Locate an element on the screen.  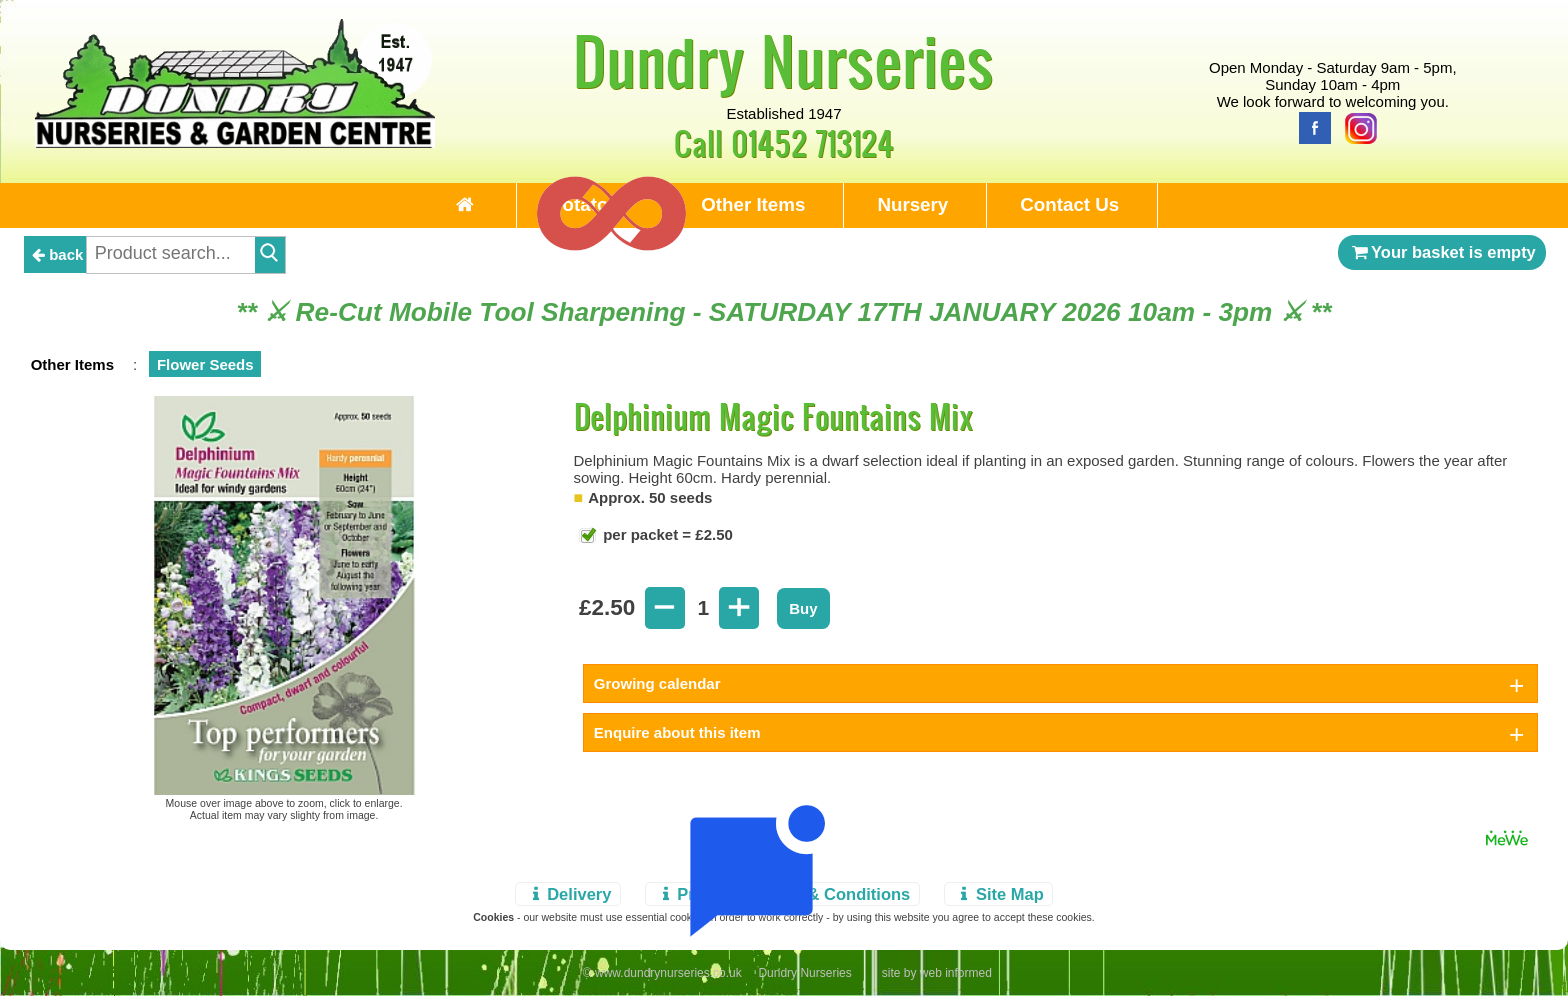
open Apache Superset data visualization platform is located at coordinates (611, 213).